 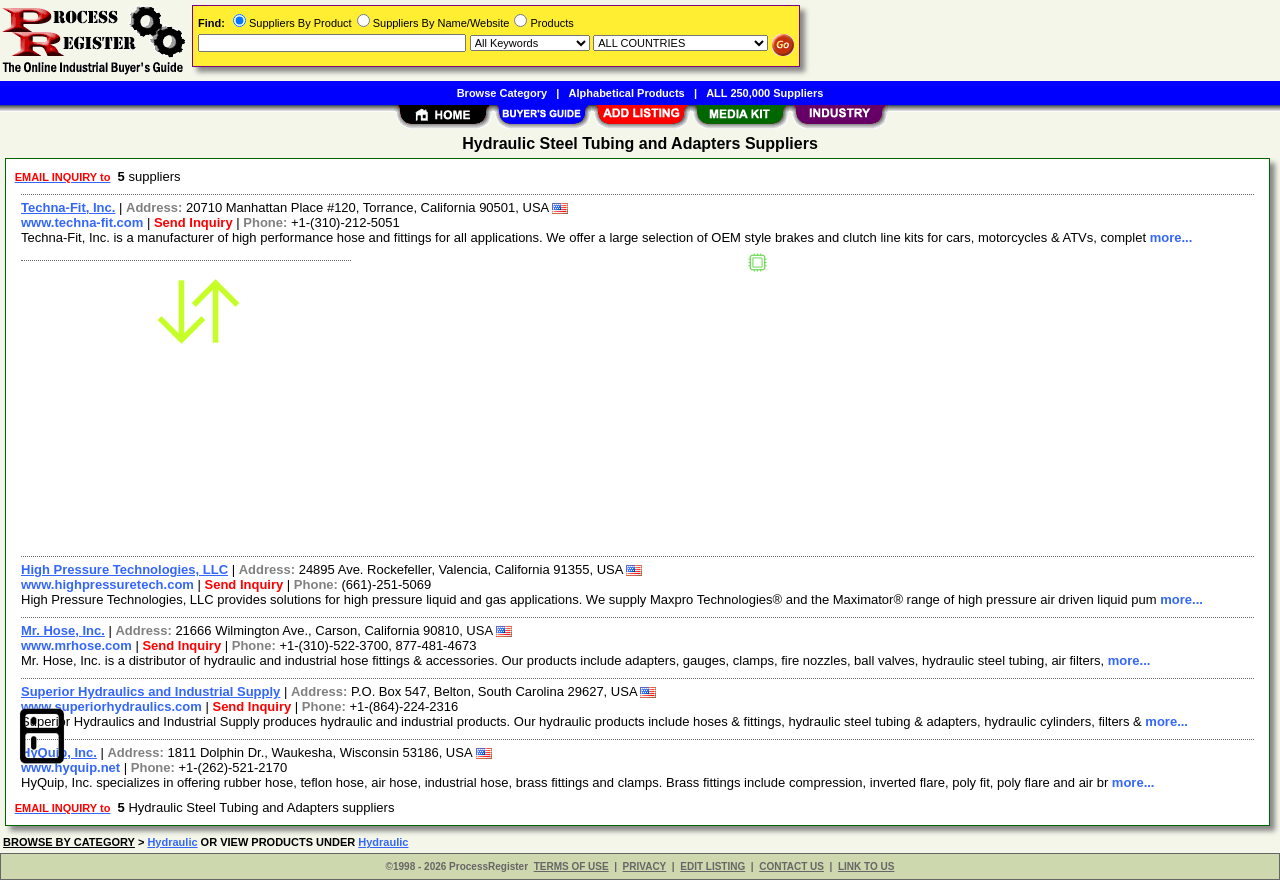 I want to click on view hardware or system specifications, so click(x=757, y=262).